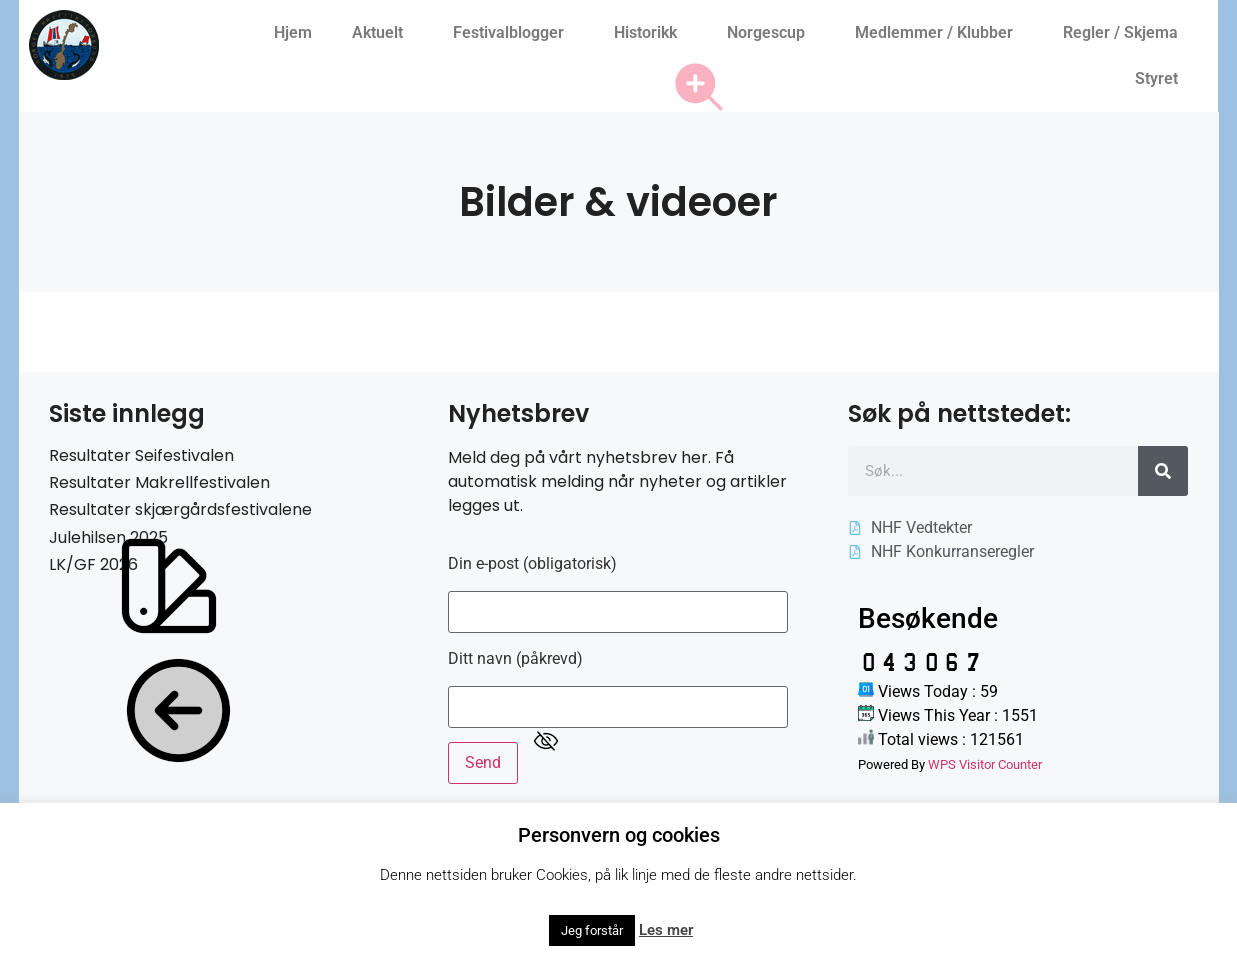 The image size is (1237, 958). Describe the element at coordinates (169, 586) in the screenshot. I see `select a color or theme` at that location.